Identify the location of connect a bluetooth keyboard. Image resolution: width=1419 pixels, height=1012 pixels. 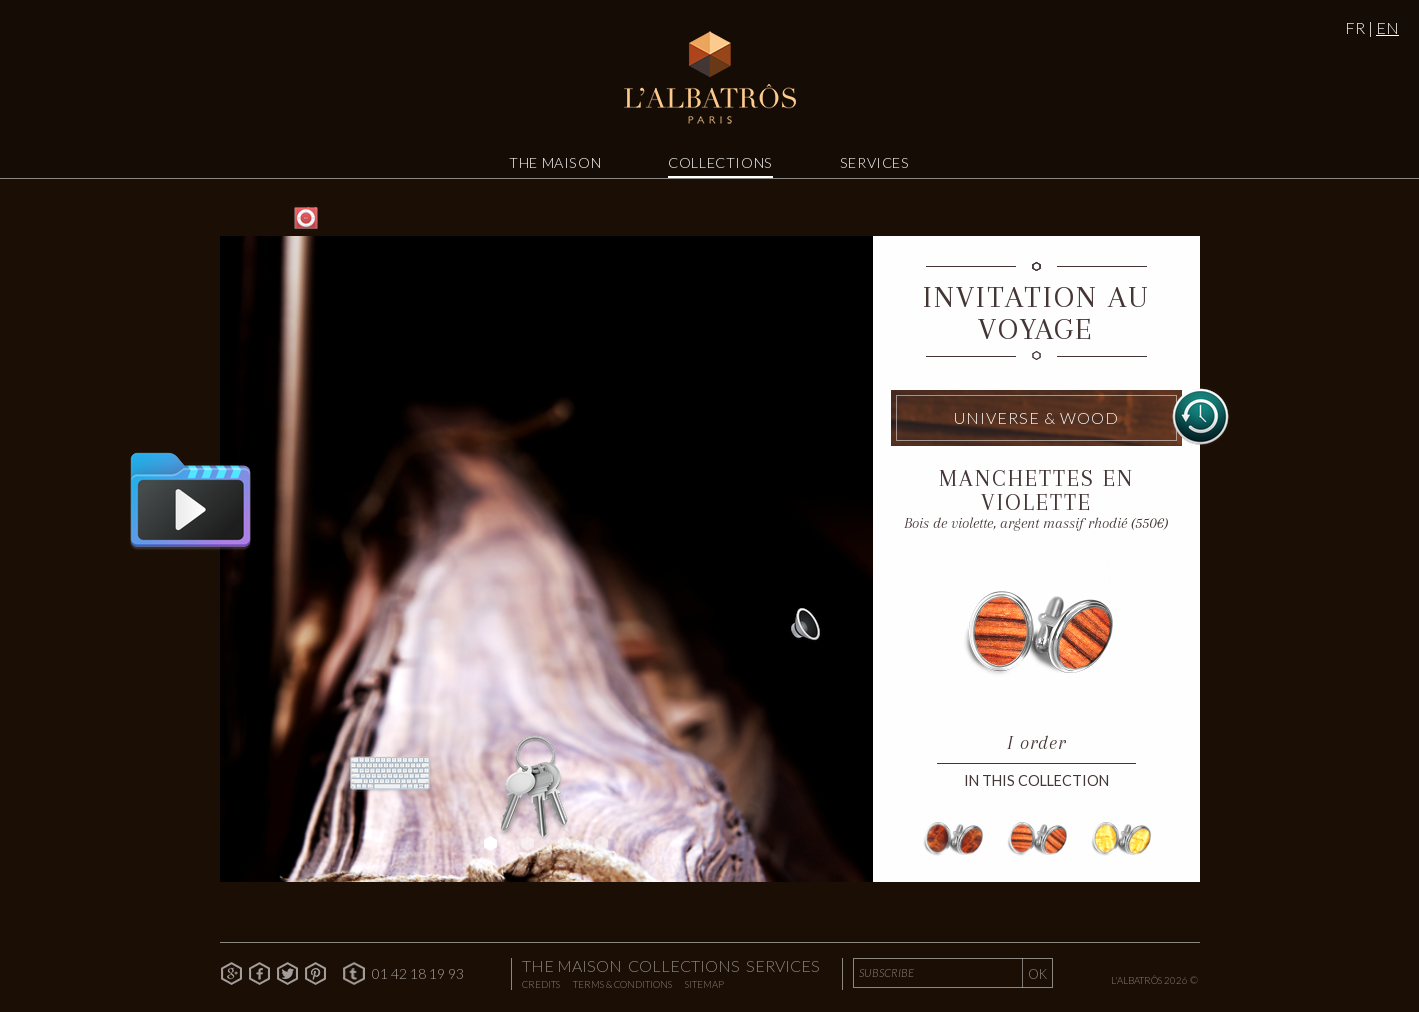
(390, 773).